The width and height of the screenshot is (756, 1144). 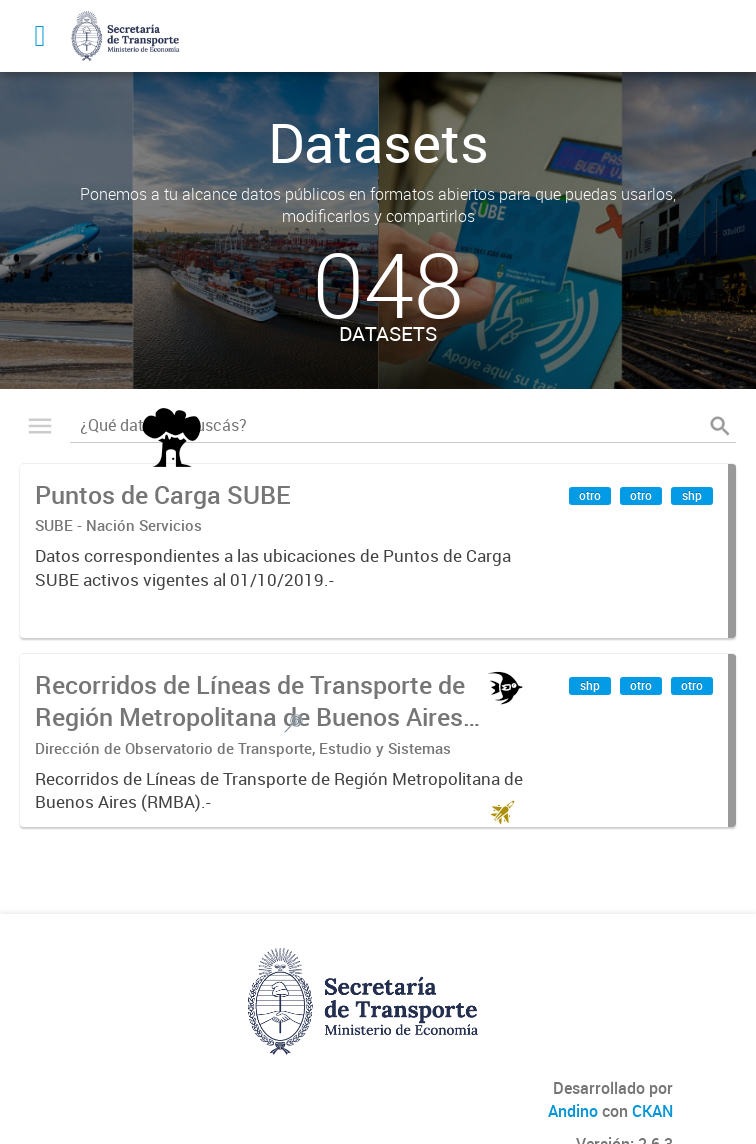 What do you see at coordinates (293, 723) in the screenshot?
I see `sweet treat or candy shop category` at bounding box center [293, 723].